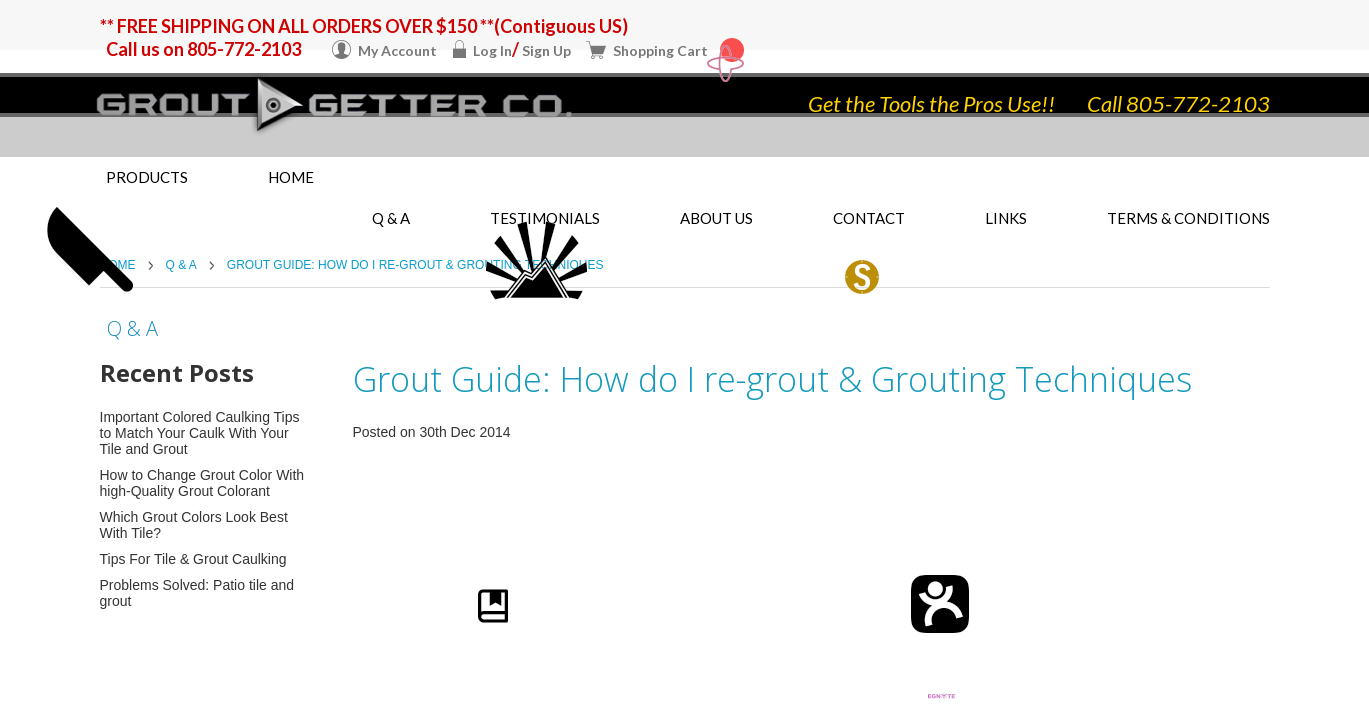 The height and width of the screenshot is (720, 1369). What do you see at coordinates (940, 604) in the screenshot?
I see `open the Dianping app` at bounding box center [940, 604].